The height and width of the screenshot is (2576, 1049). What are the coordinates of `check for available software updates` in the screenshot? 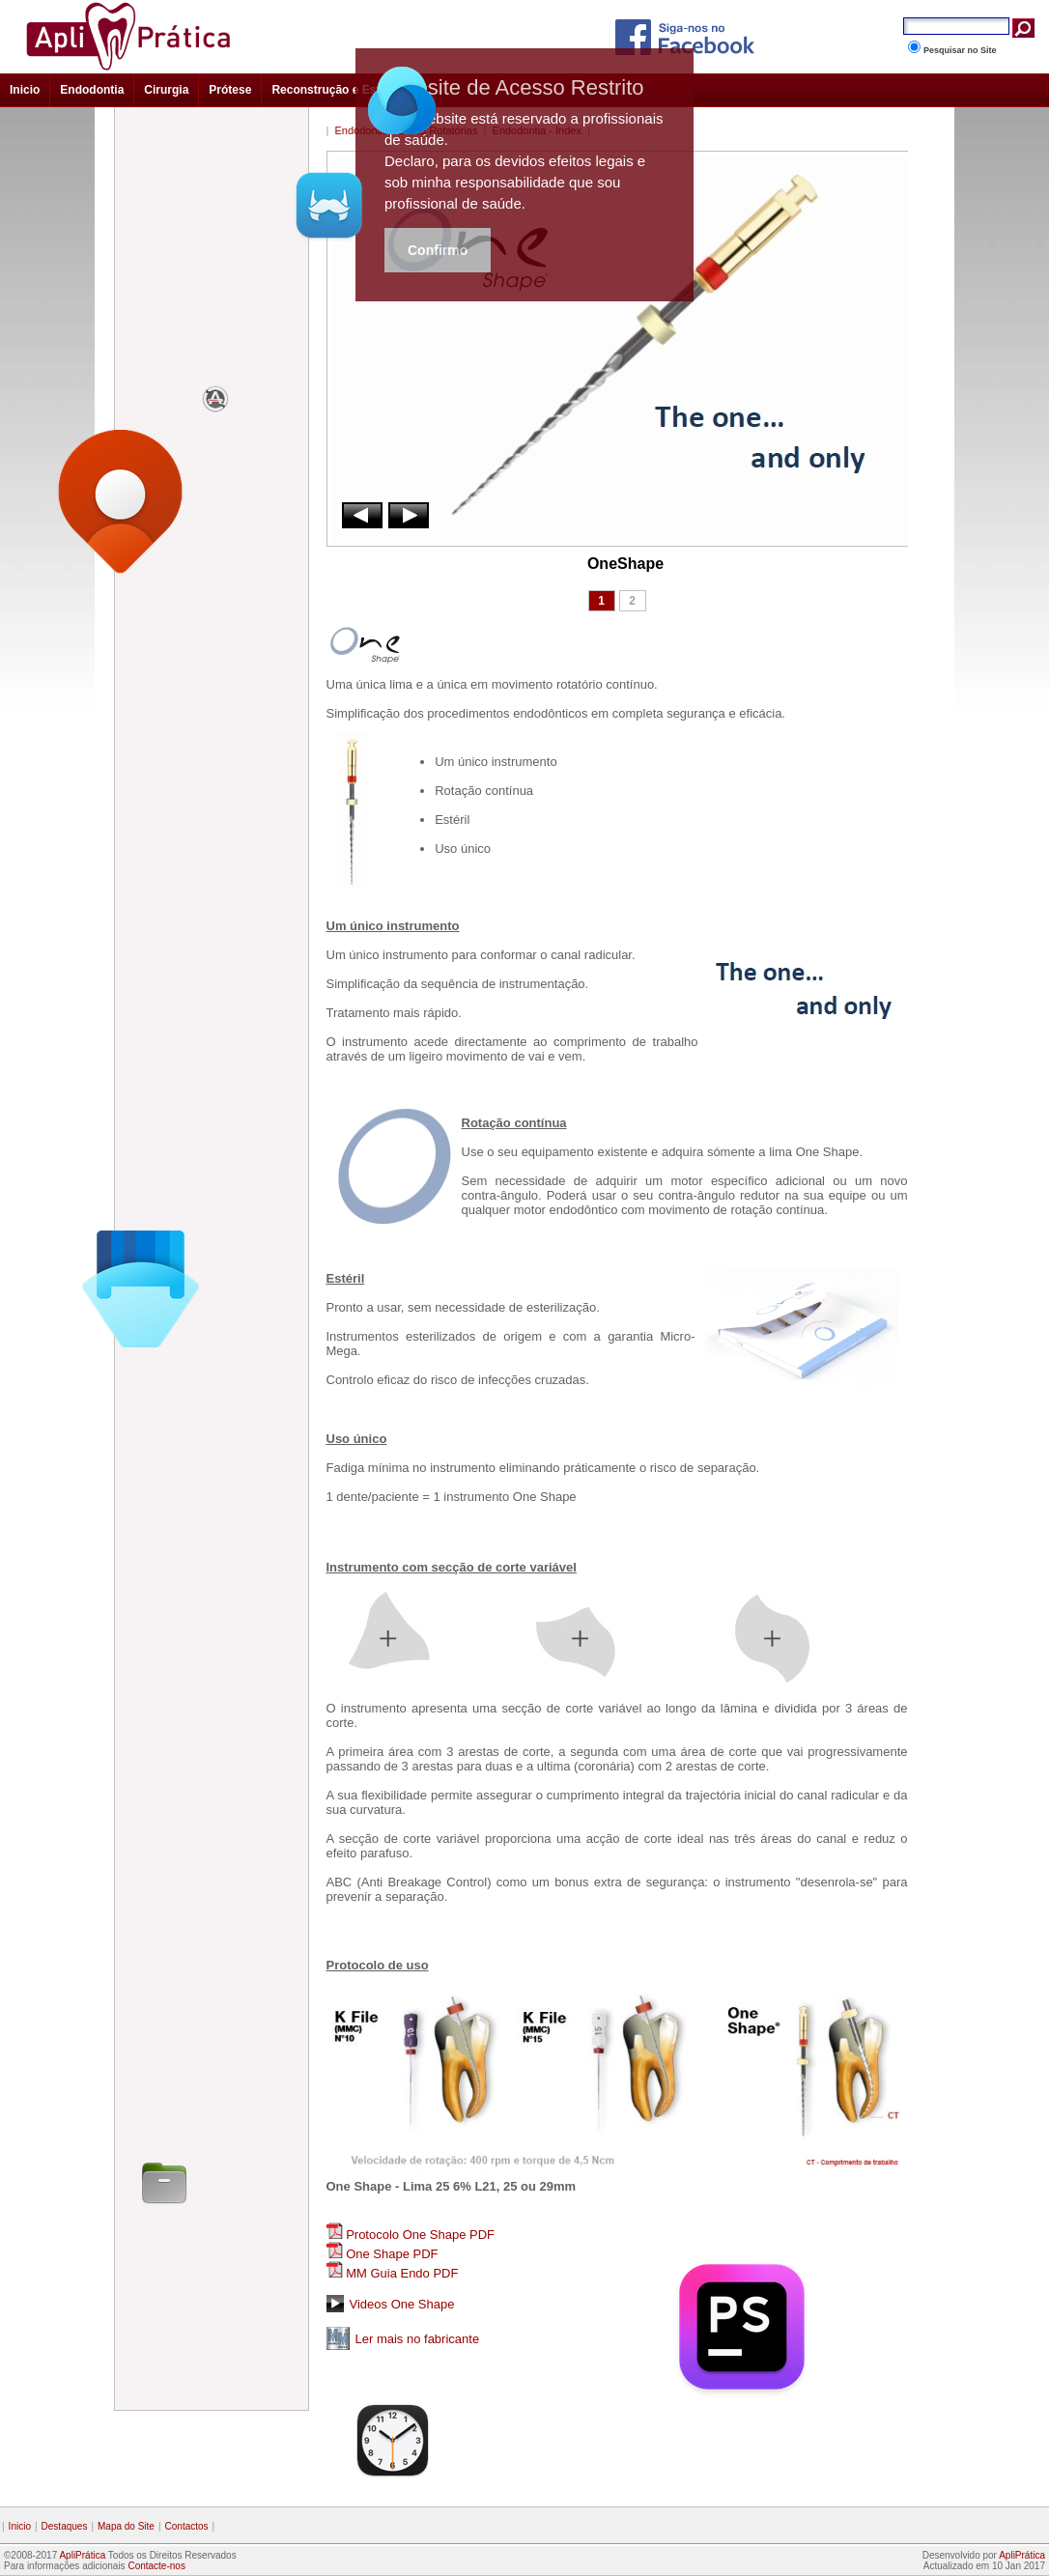 It's located at (215, 399).